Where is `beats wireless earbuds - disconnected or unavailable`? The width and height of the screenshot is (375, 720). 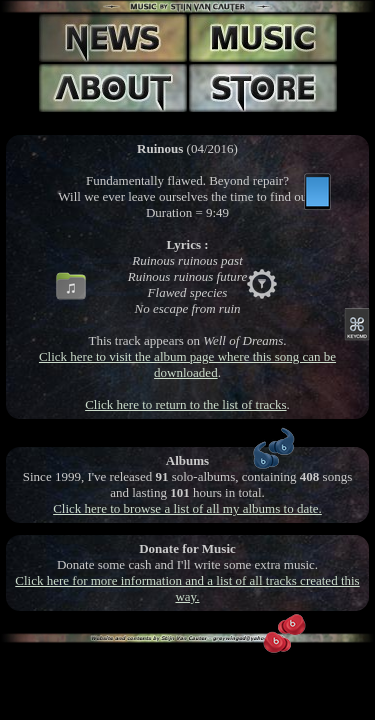 beats wireless earbuds - disconnected or unavailable is located at coordinates (284, 633).